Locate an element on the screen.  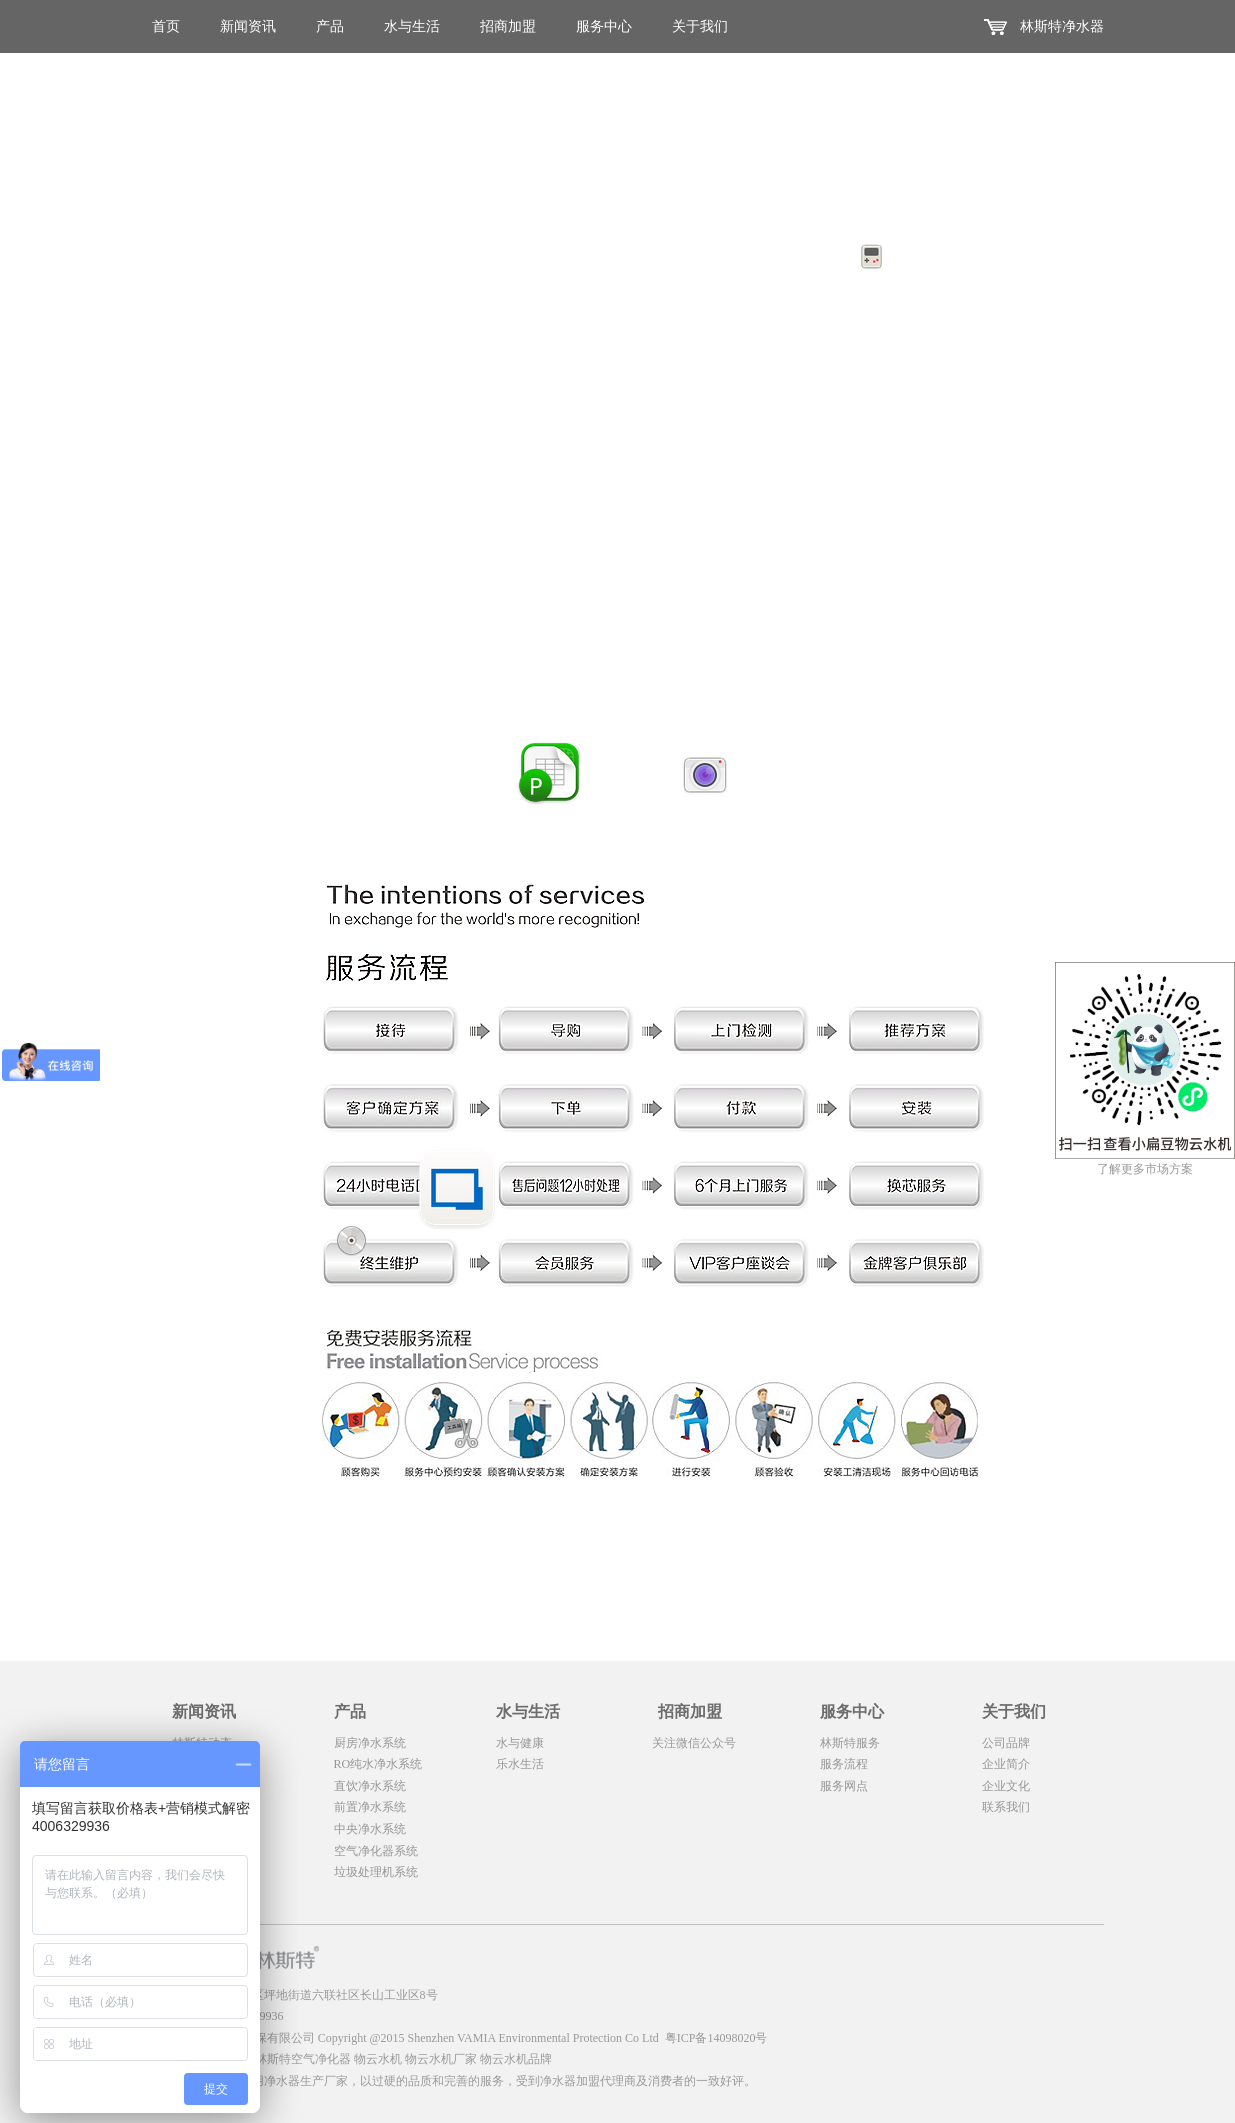
access CD/DVD drive is located at coordinates (351, 1240).